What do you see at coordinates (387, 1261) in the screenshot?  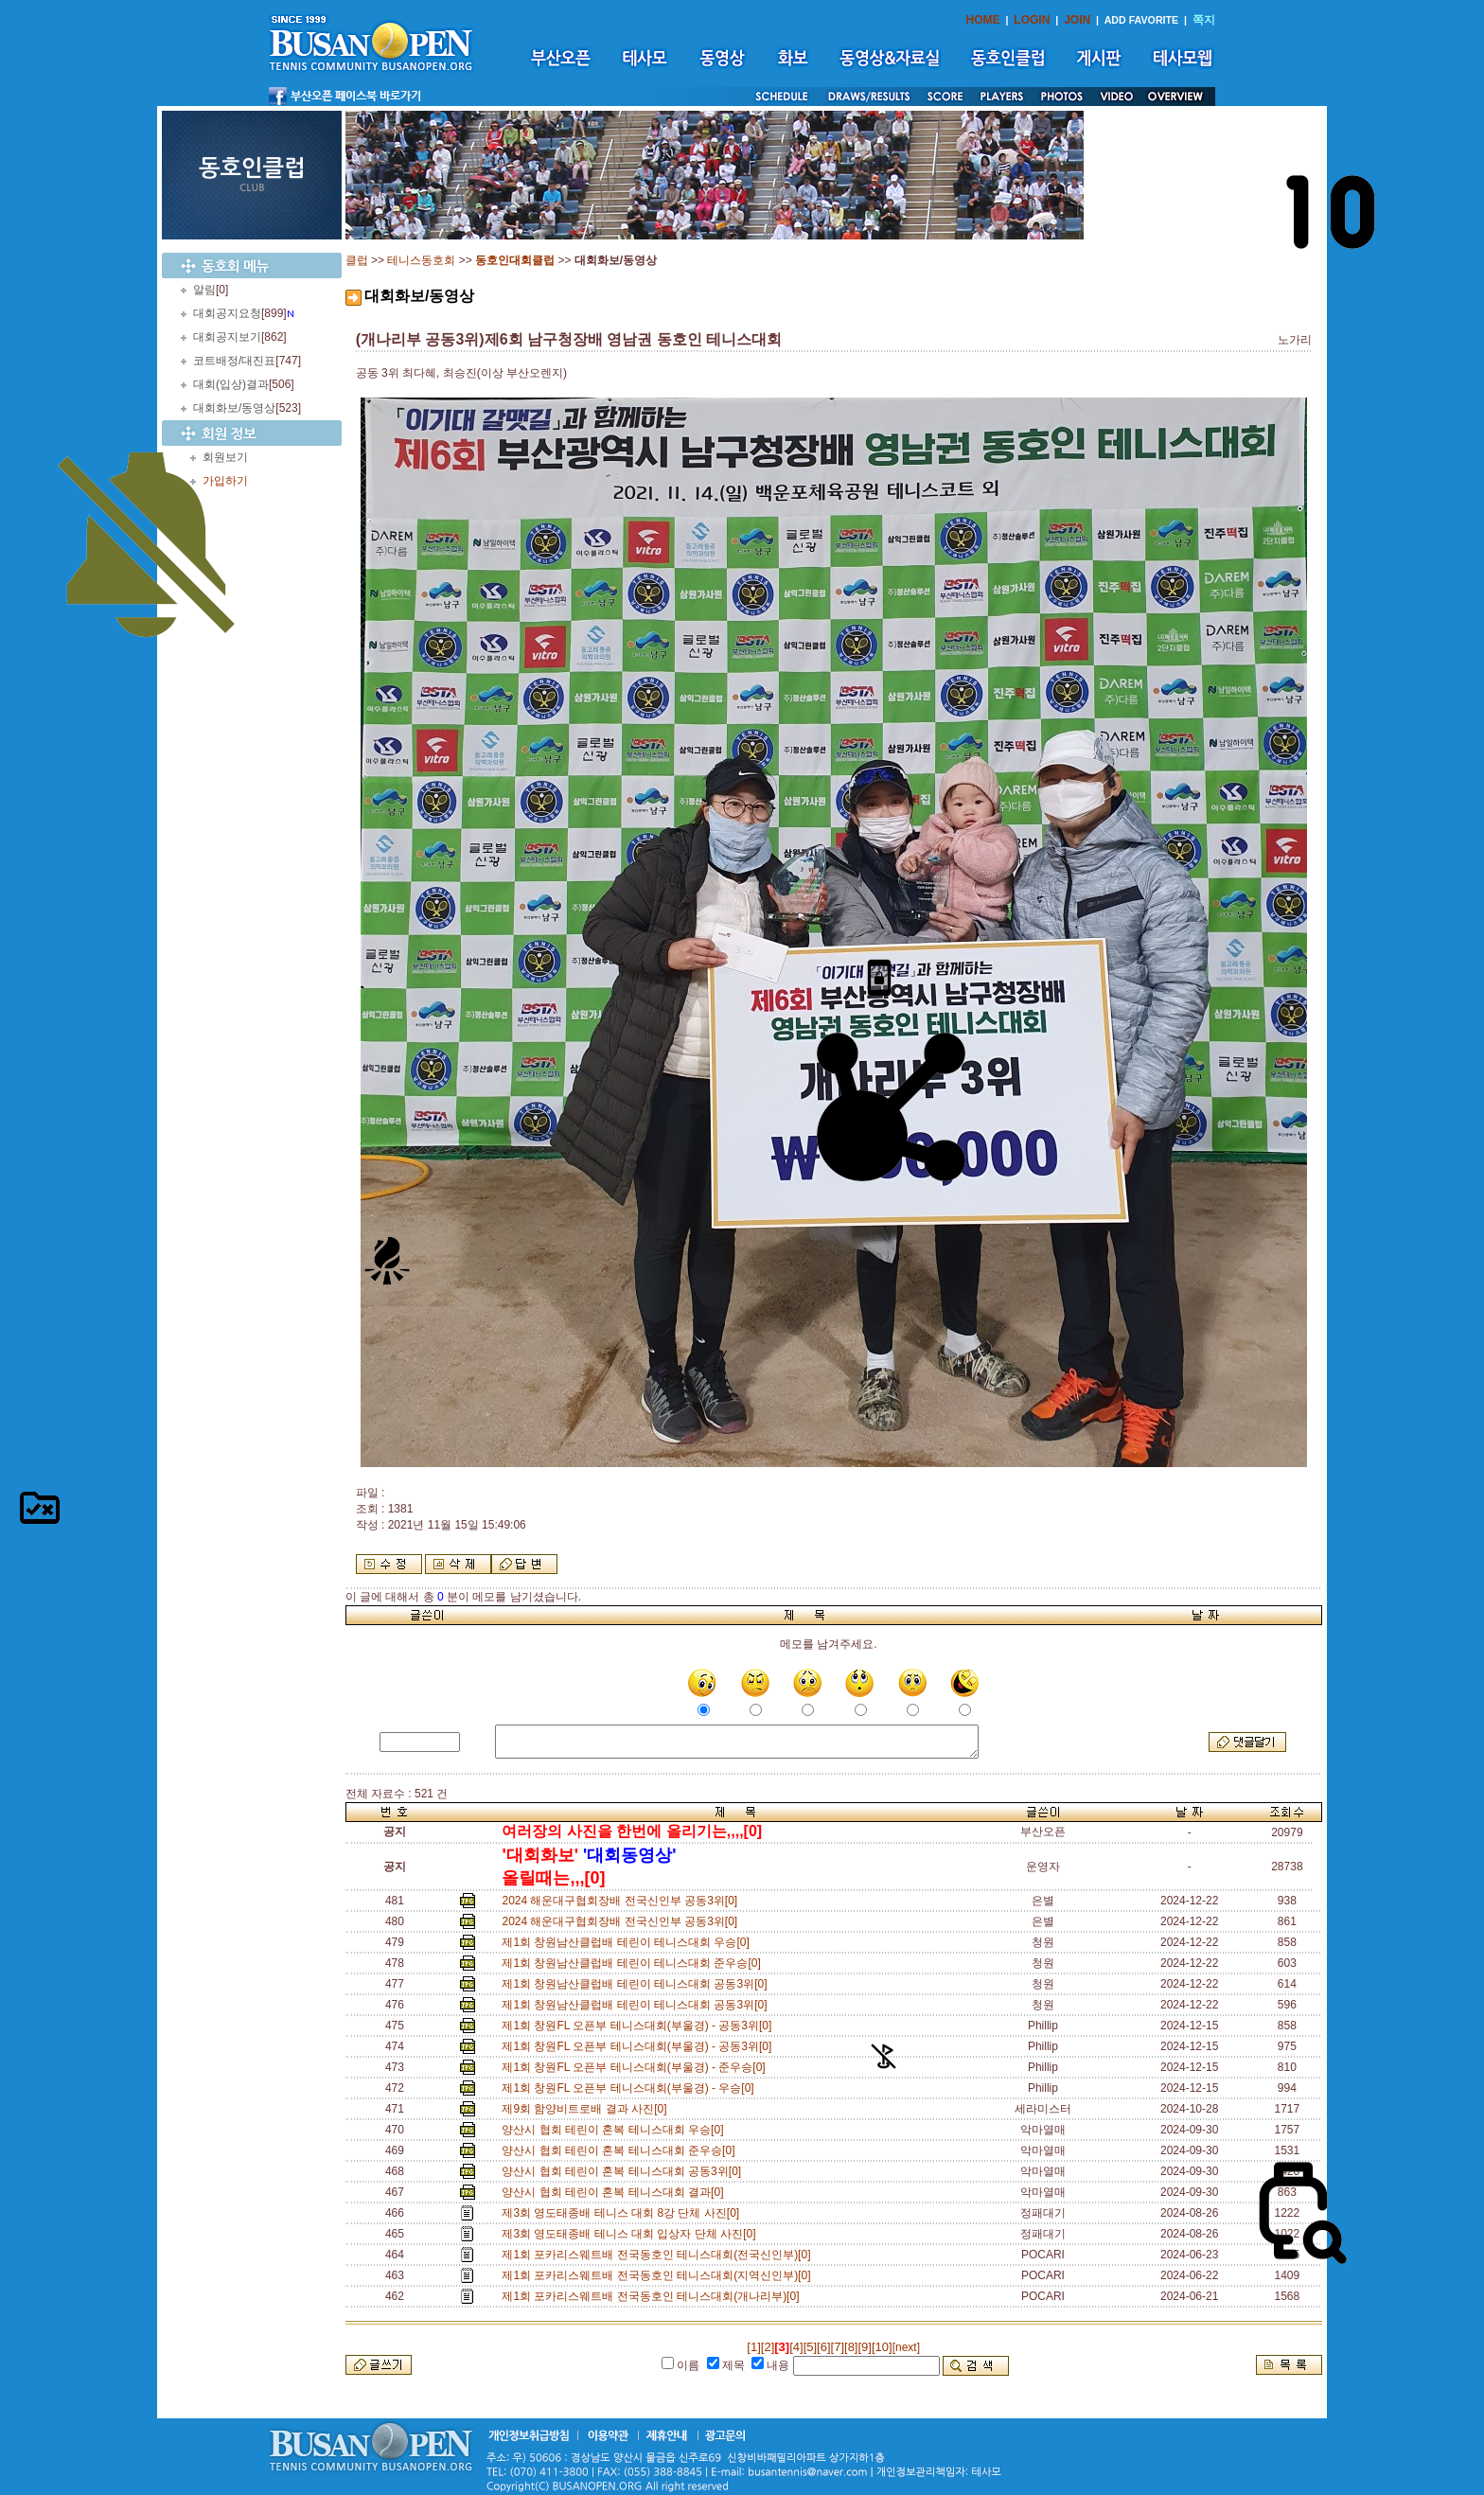 I see `access camping or outdoor activity features` at bounding box center [387, 1261].